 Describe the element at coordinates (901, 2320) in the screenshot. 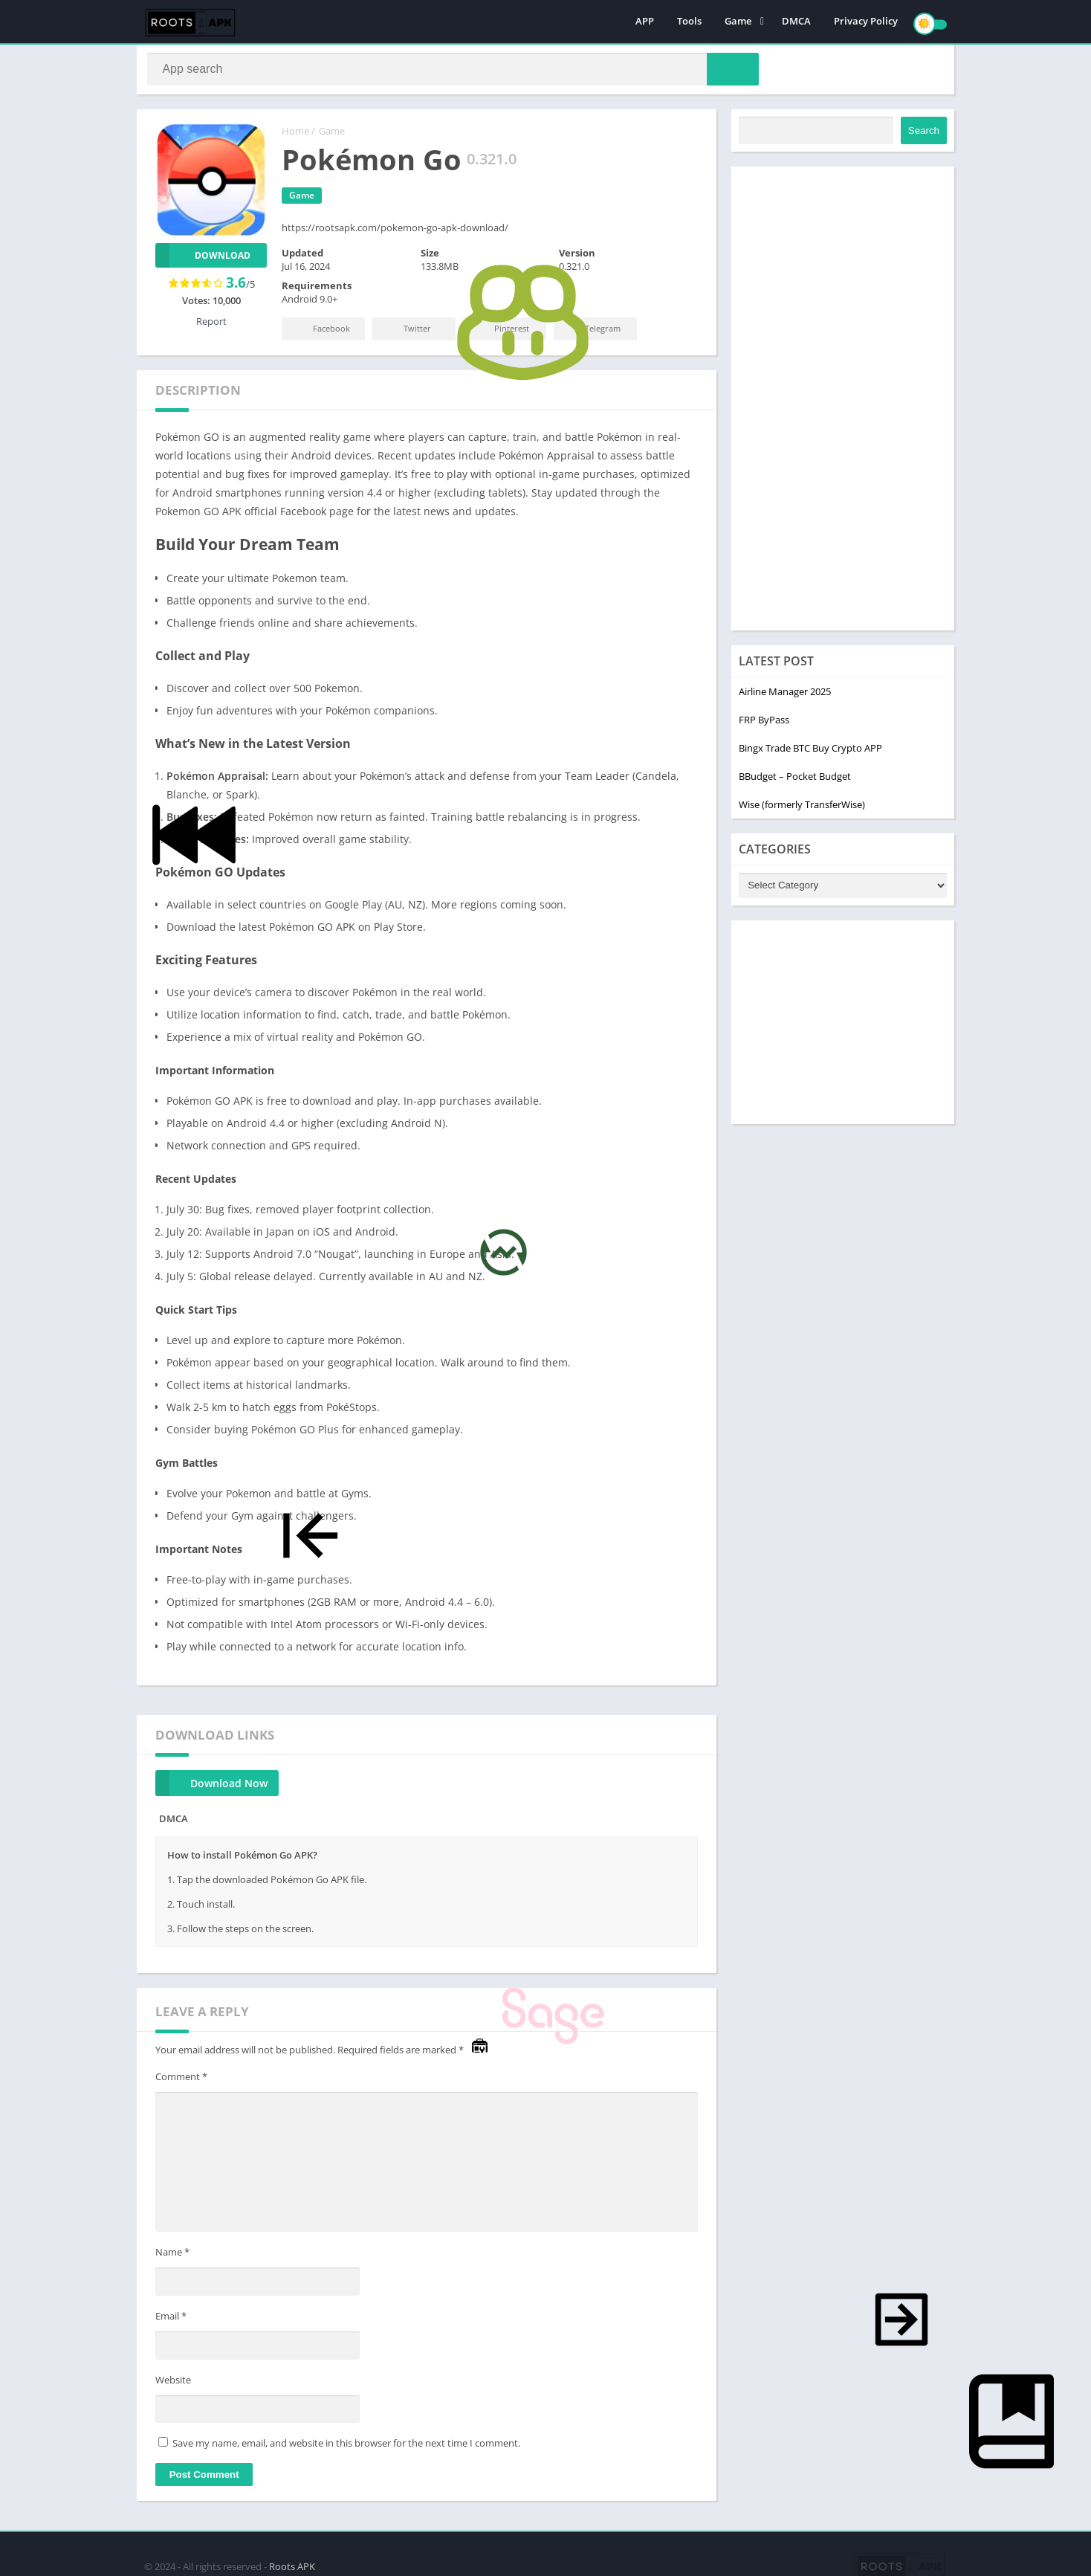

I see `navigate to the next item or screen` at that location.